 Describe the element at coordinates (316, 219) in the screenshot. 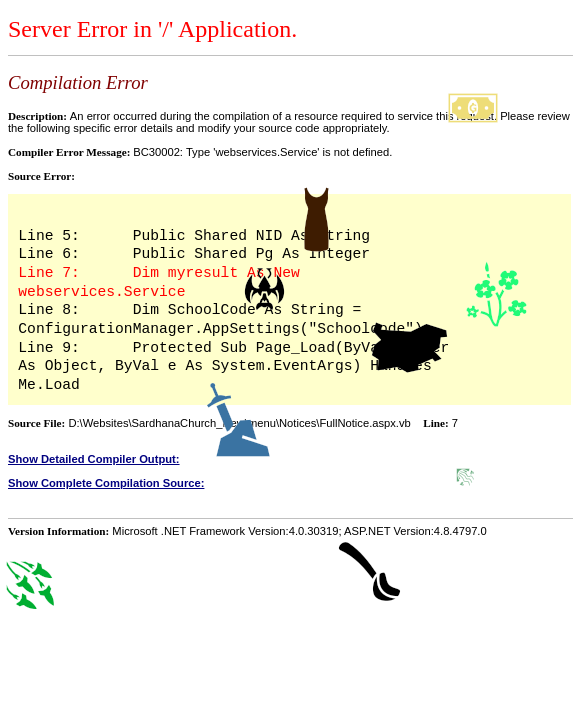

I see `browse women's clothing or dresses` at that location.